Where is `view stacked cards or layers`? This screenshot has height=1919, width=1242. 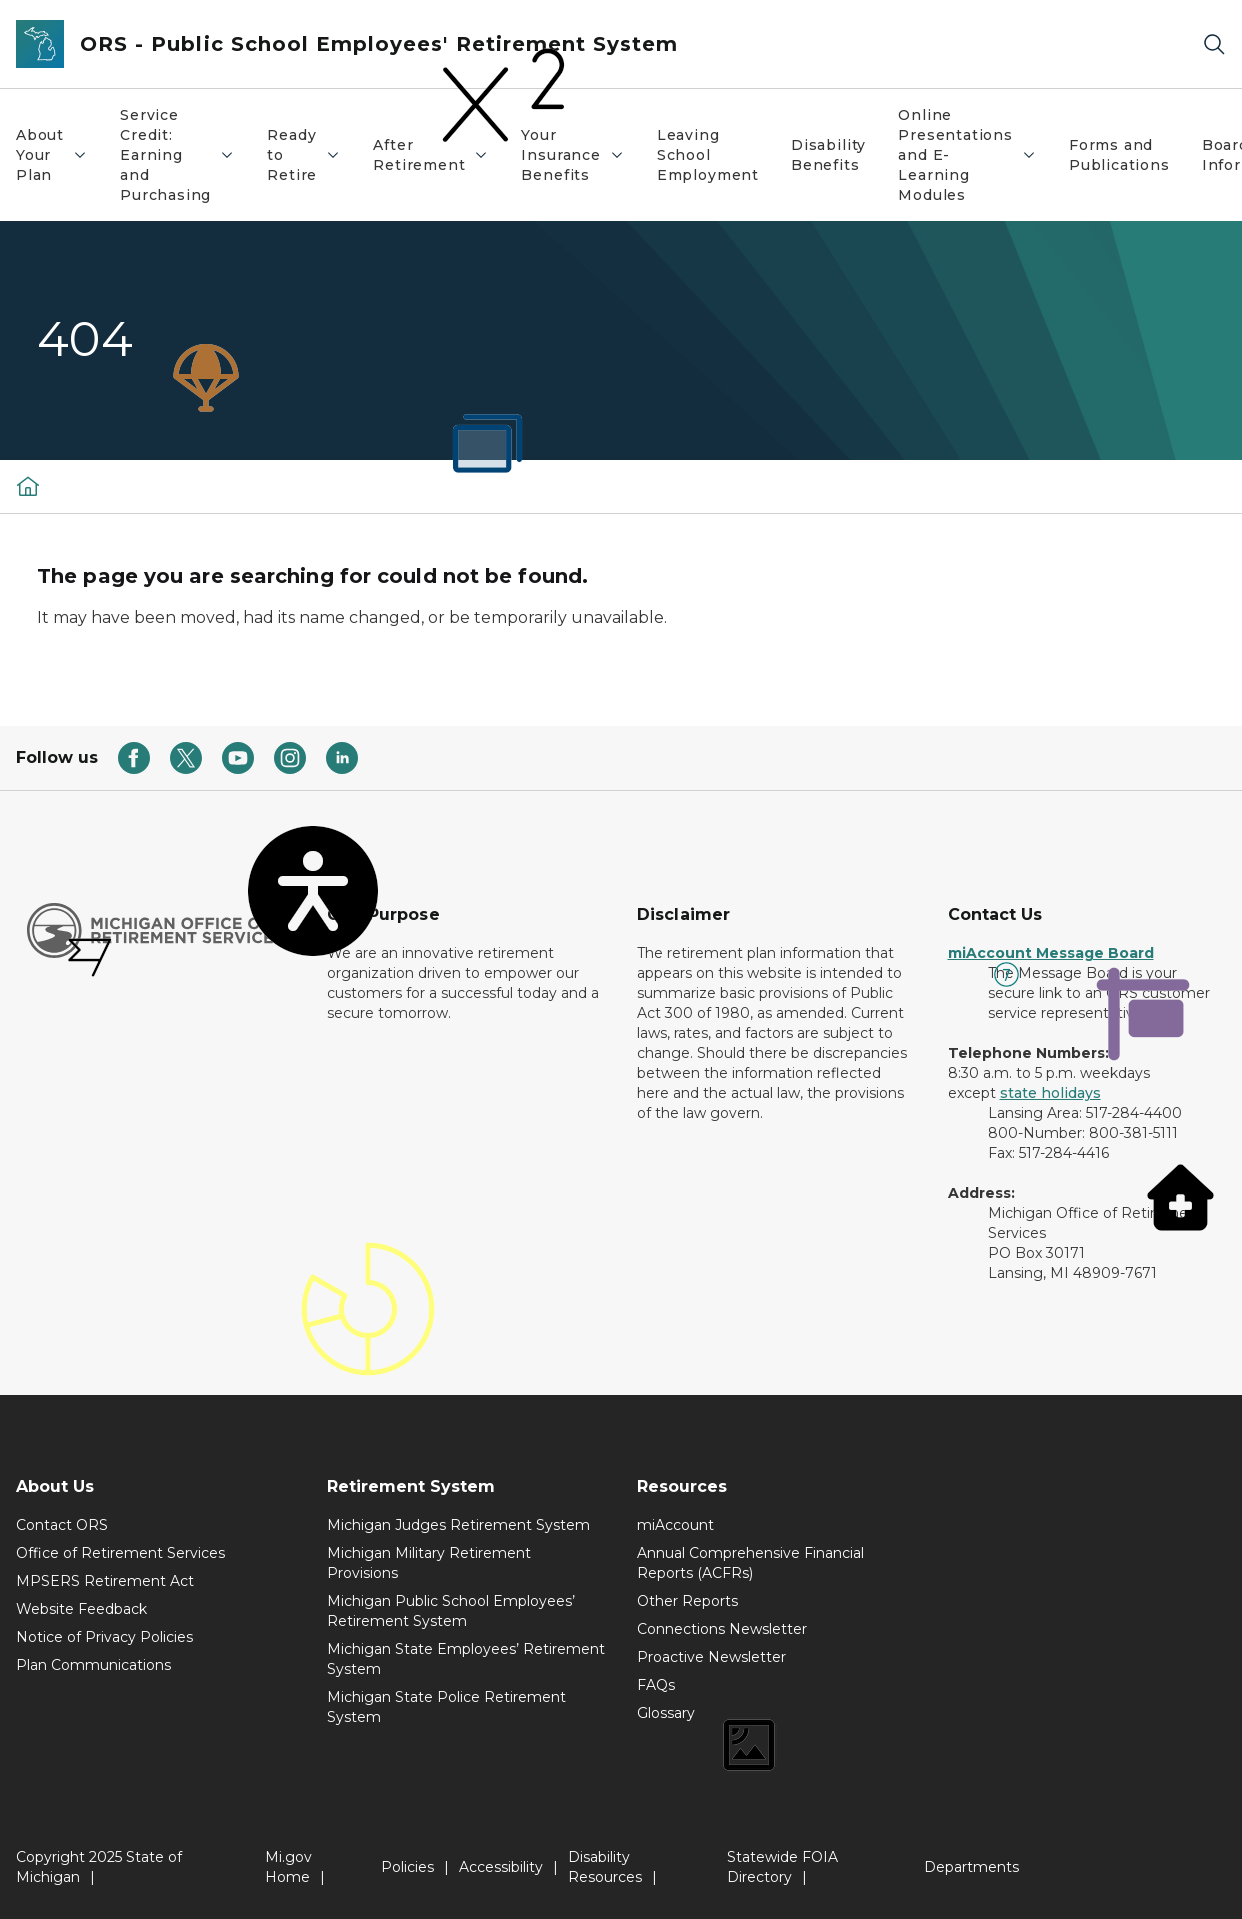 view stacked cards or layers is located at coordinates (487, 443).